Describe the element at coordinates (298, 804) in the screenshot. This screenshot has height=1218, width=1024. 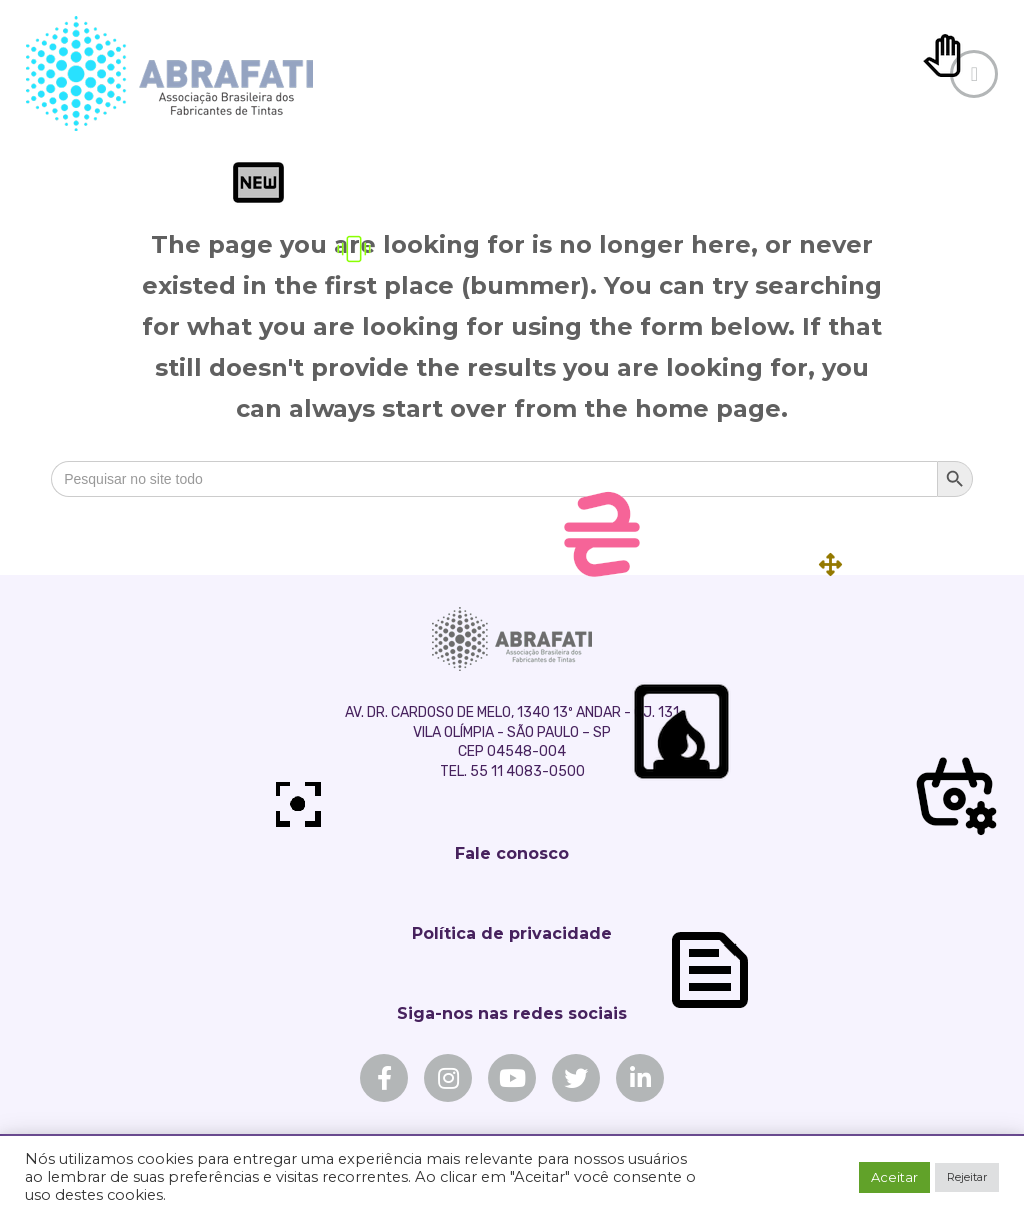
I see `center focus on the camera viewfinder` at that location.